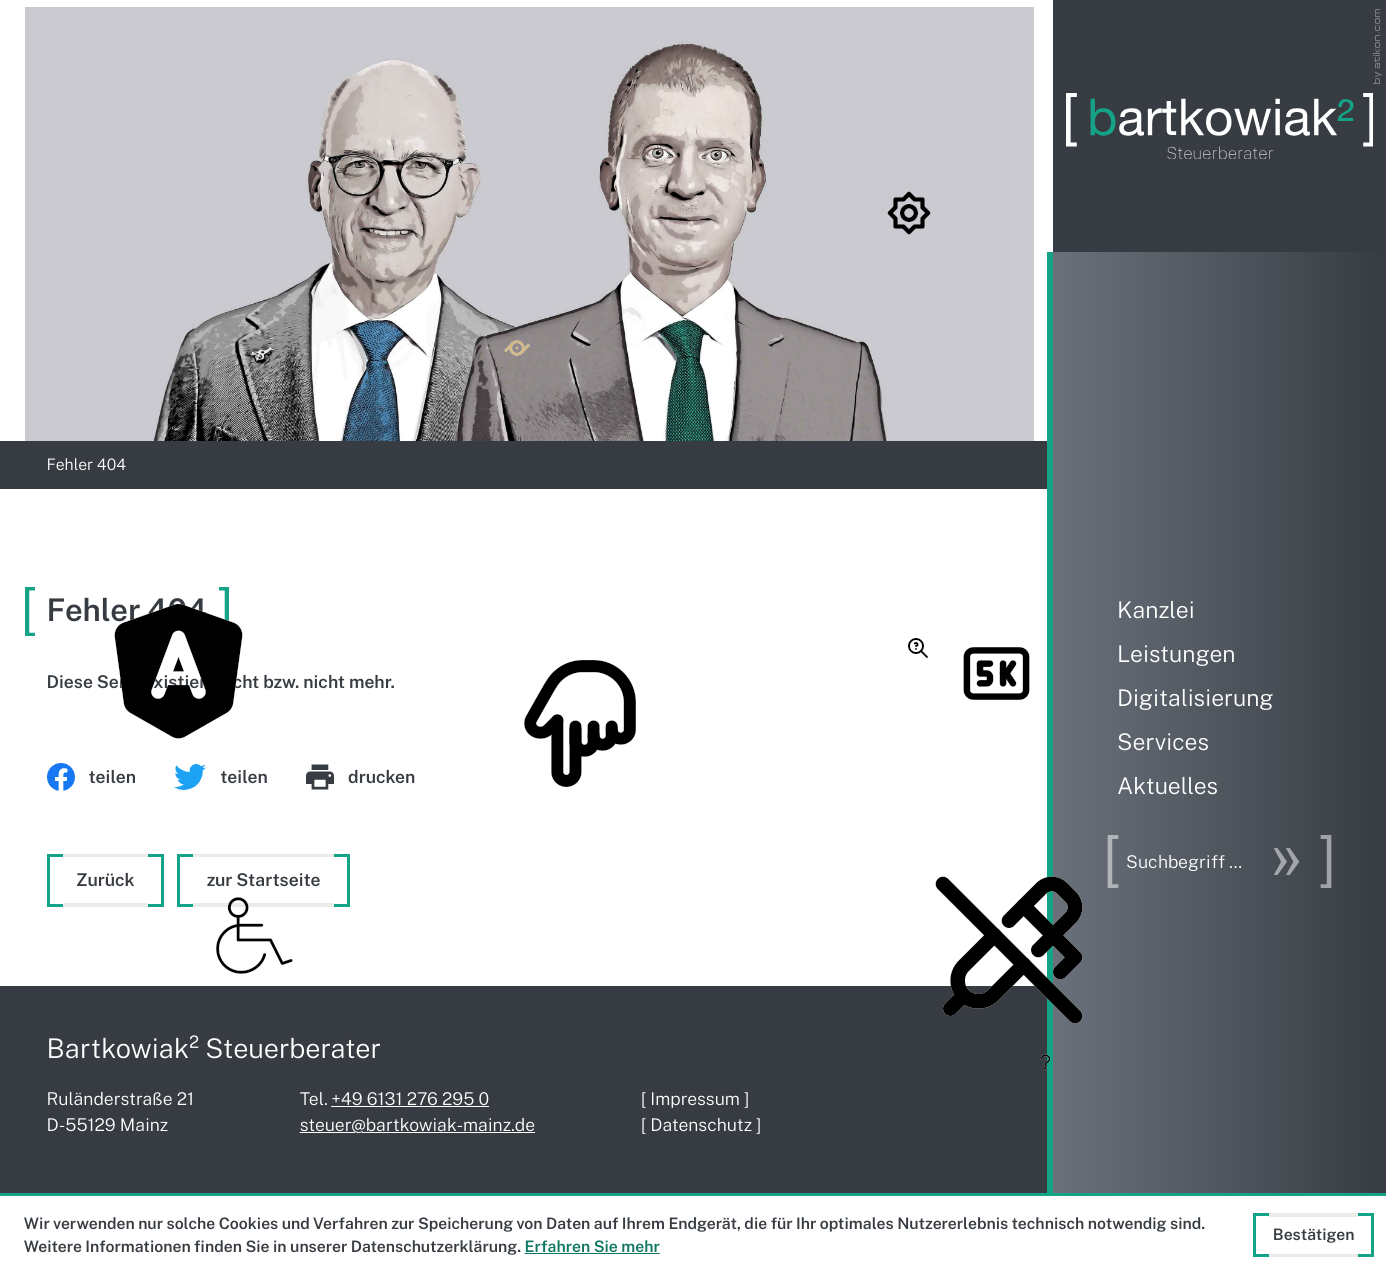 Image resolution: width=1386 pixels, height=1275 pixels. I want to click on select epicene or non-binary gender option, so click(517, 348).